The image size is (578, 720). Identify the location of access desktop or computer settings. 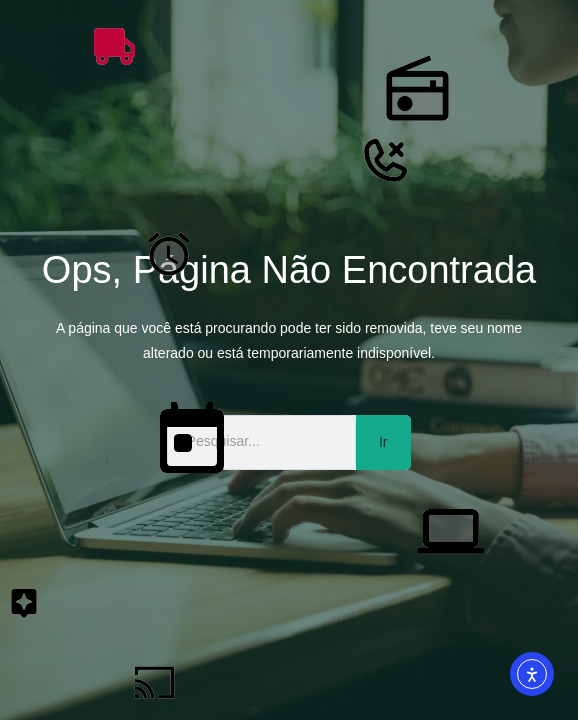
(451, 531).